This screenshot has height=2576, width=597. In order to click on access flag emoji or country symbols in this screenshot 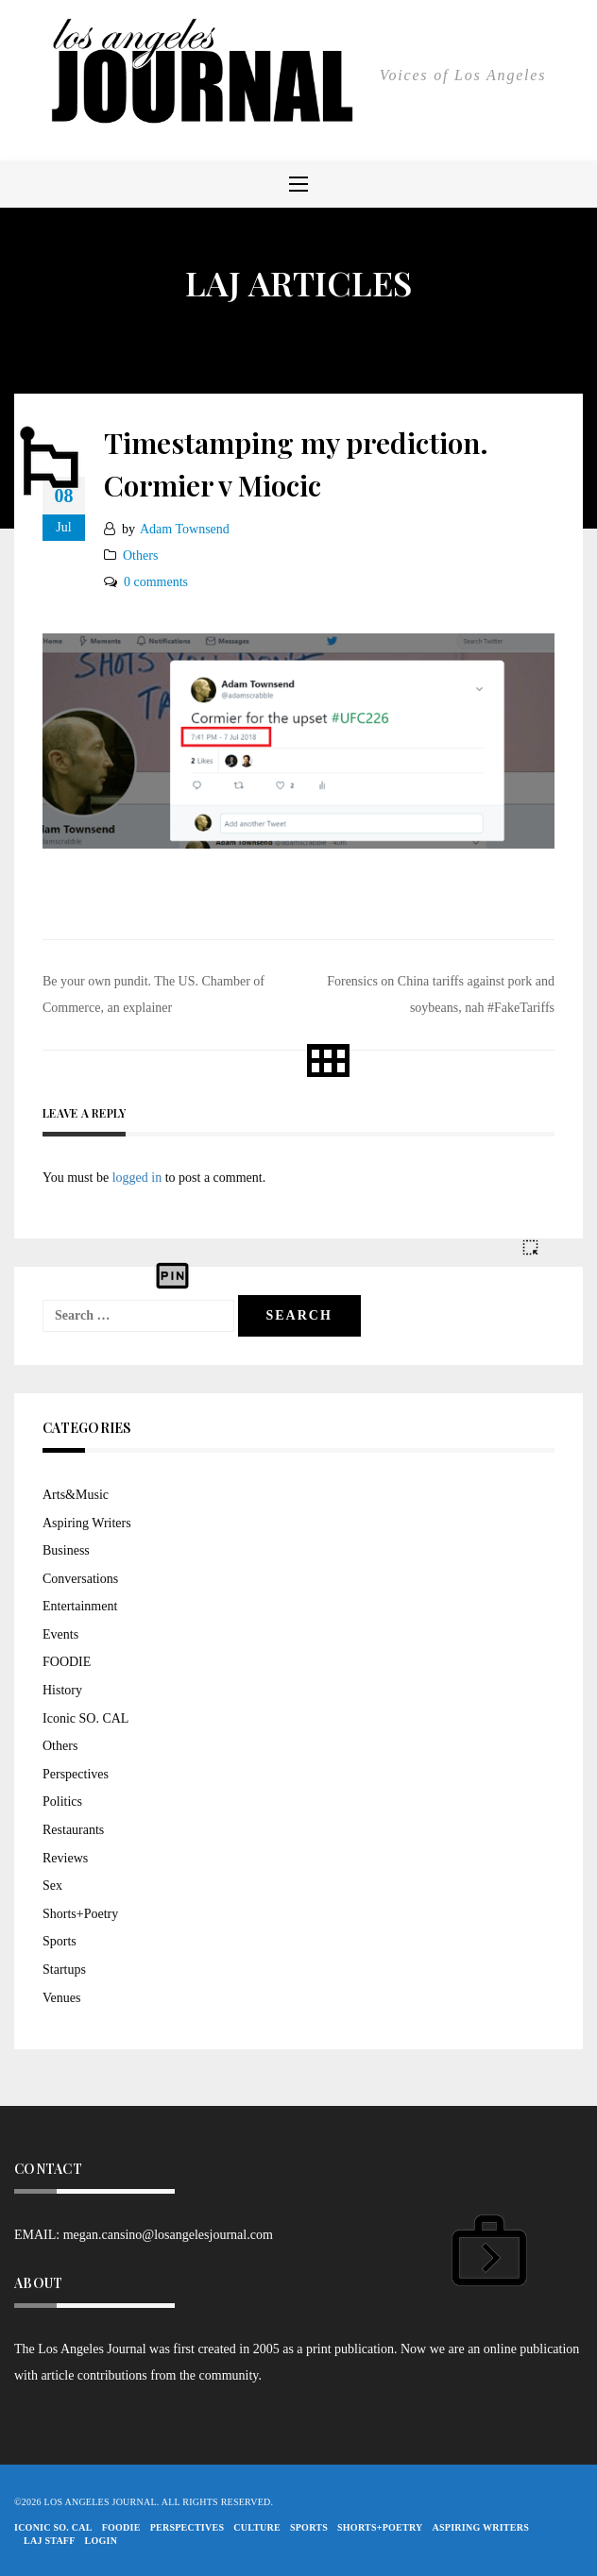, I will do `click(49, 463)`.